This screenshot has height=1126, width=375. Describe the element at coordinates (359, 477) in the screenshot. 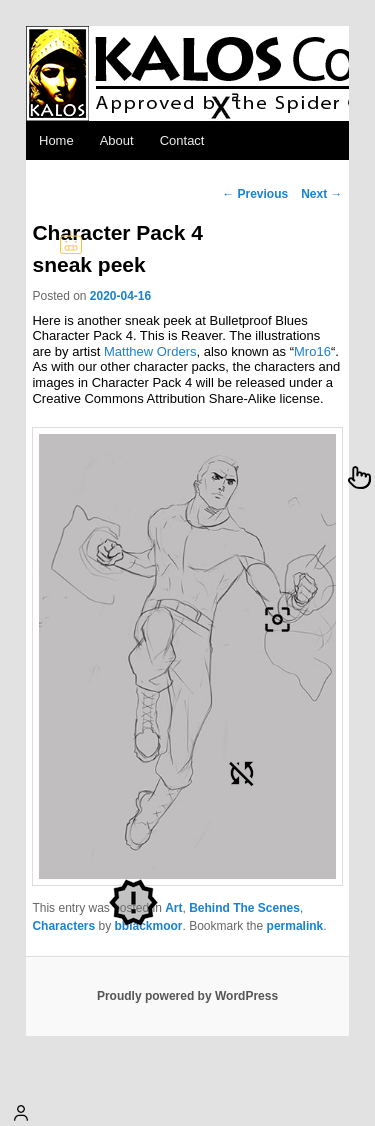

I see `tap or click to select an item` at that location.